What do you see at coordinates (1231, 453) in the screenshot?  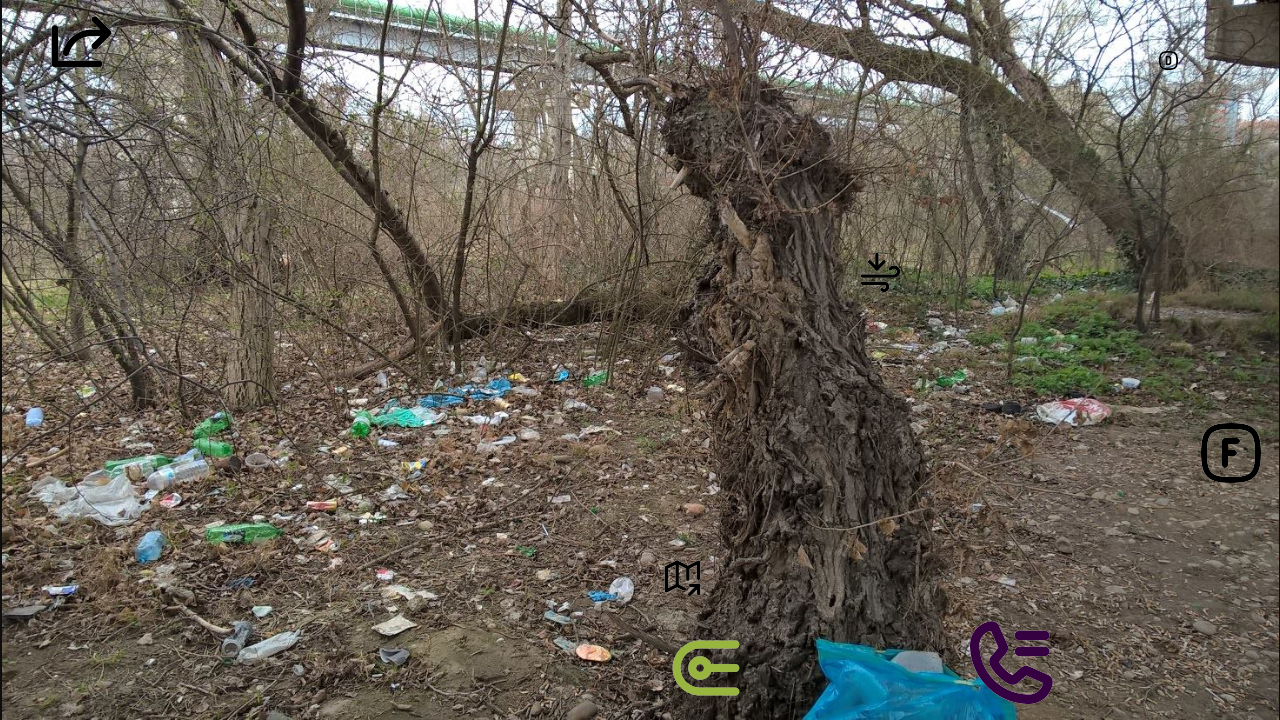 I see `open Facebook app or link` at bounding box center [1231, 453].